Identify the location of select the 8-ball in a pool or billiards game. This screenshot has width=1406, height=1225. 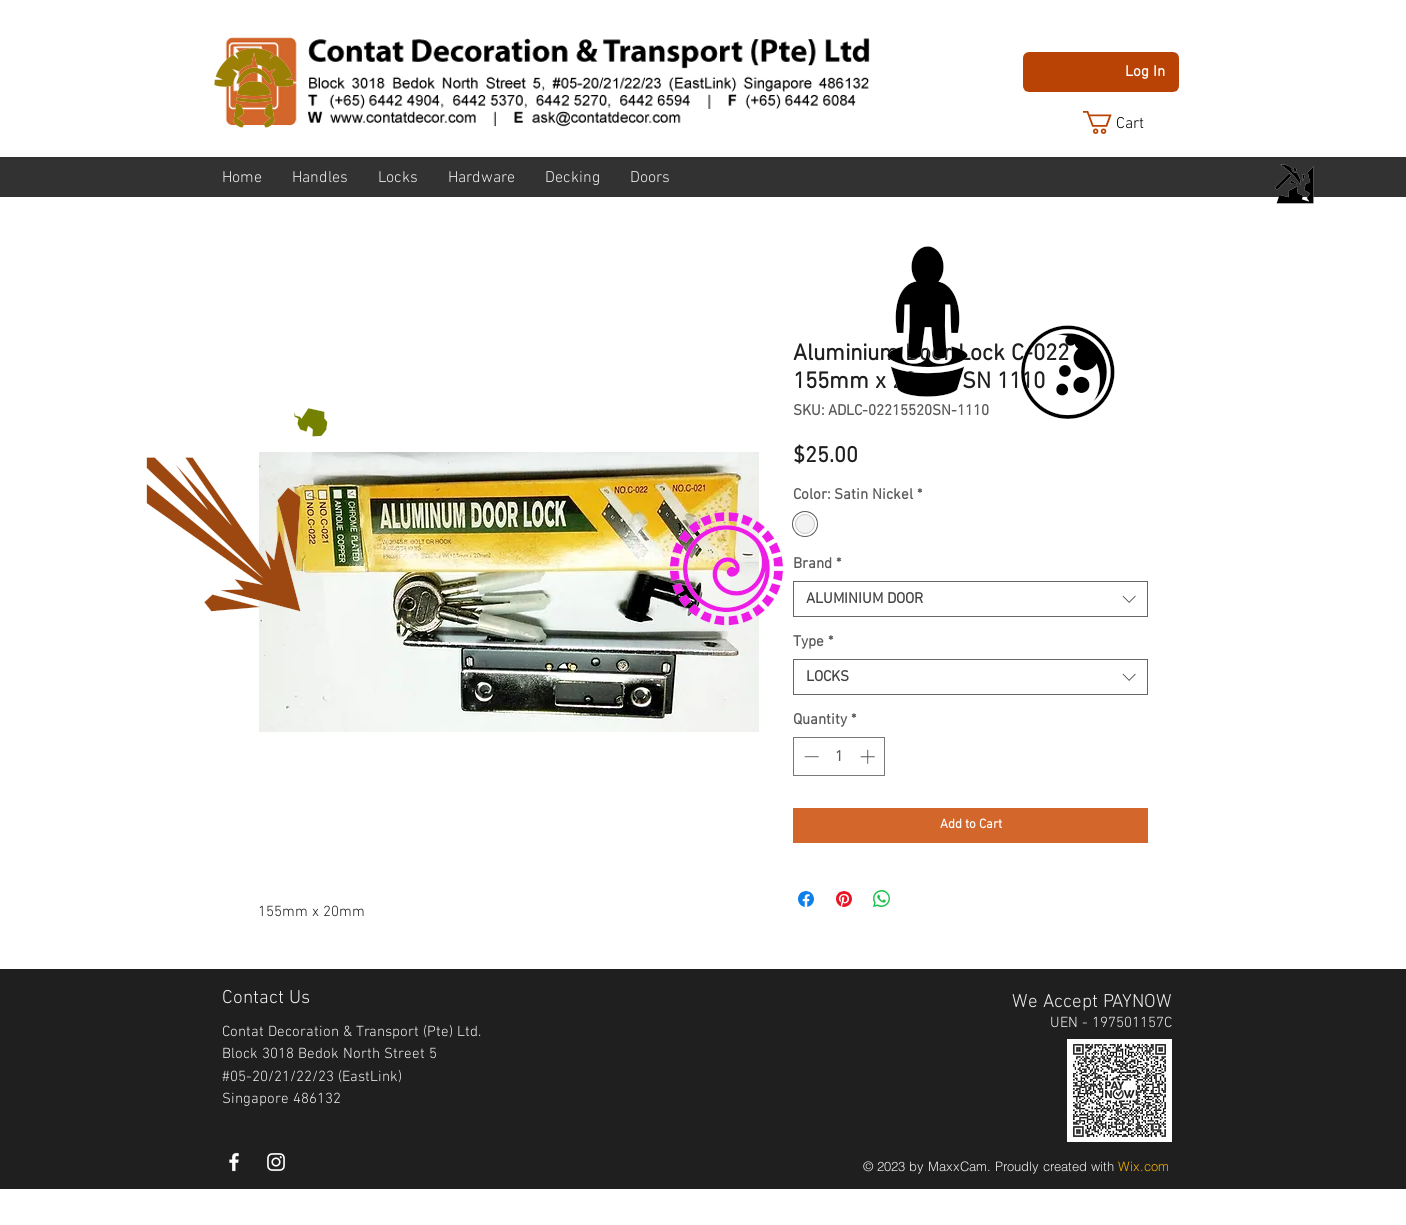
(1067, 372).